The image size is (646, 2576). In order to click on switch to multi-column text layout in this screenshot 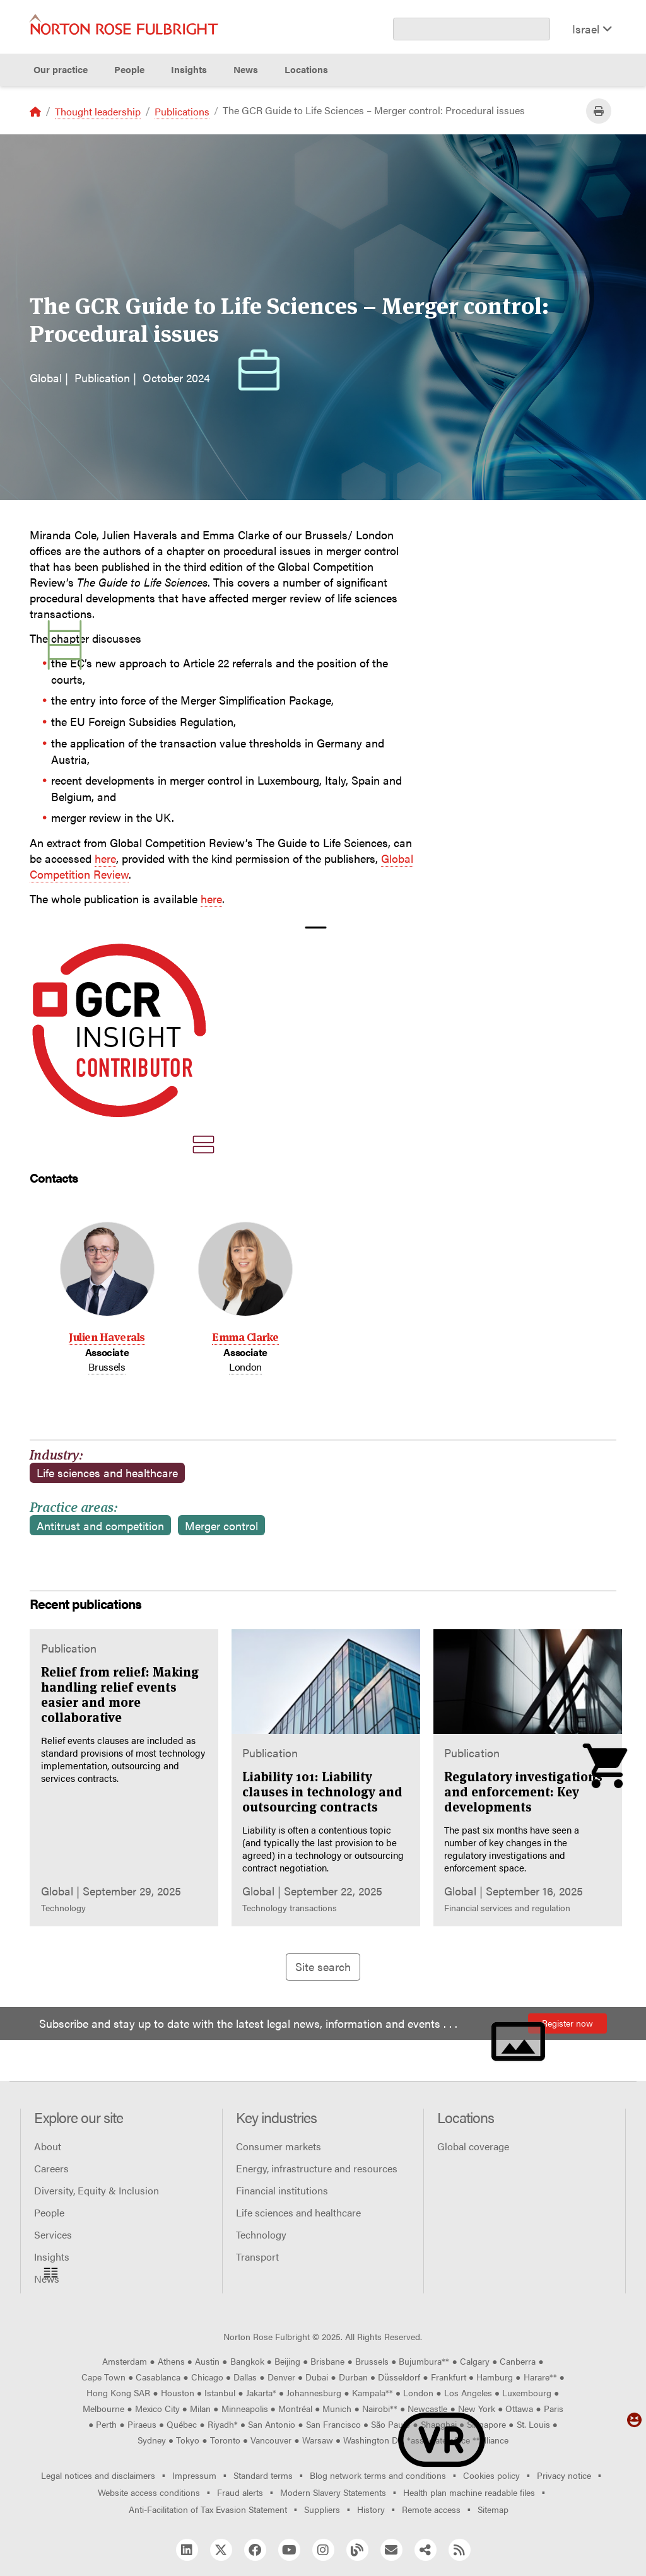, I will do `click(50, 2273)`.